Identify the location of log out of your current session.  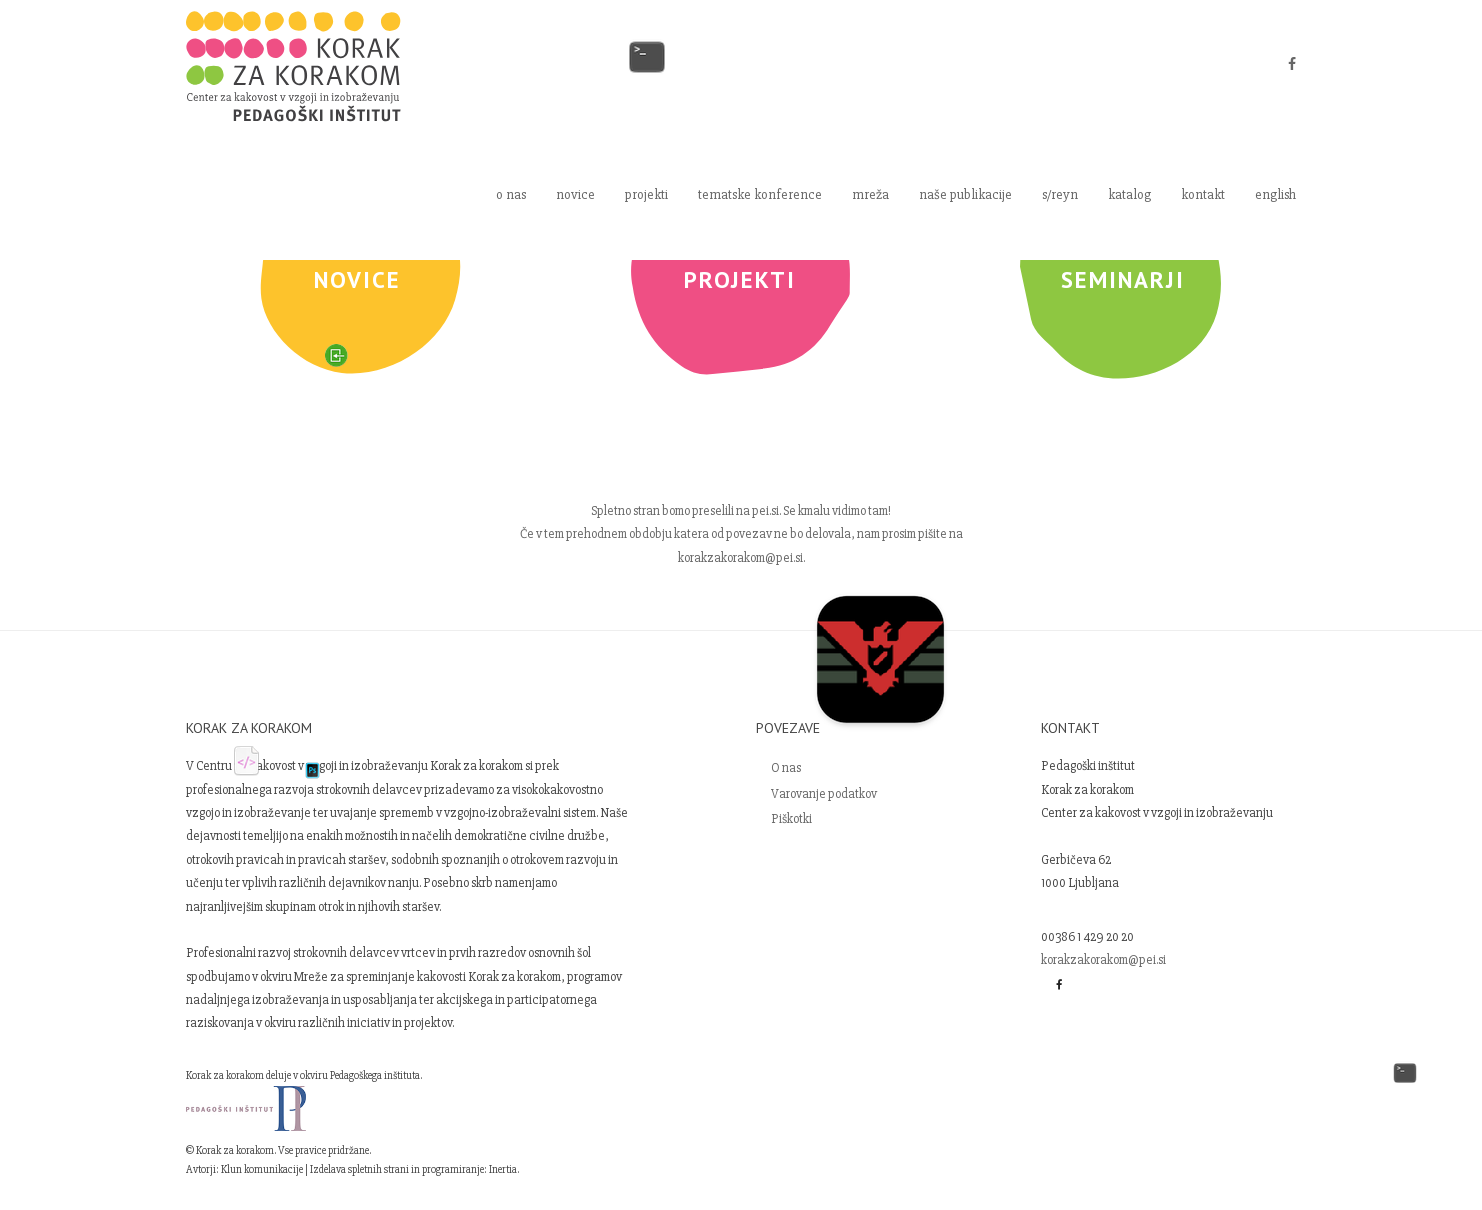
(336, 355).